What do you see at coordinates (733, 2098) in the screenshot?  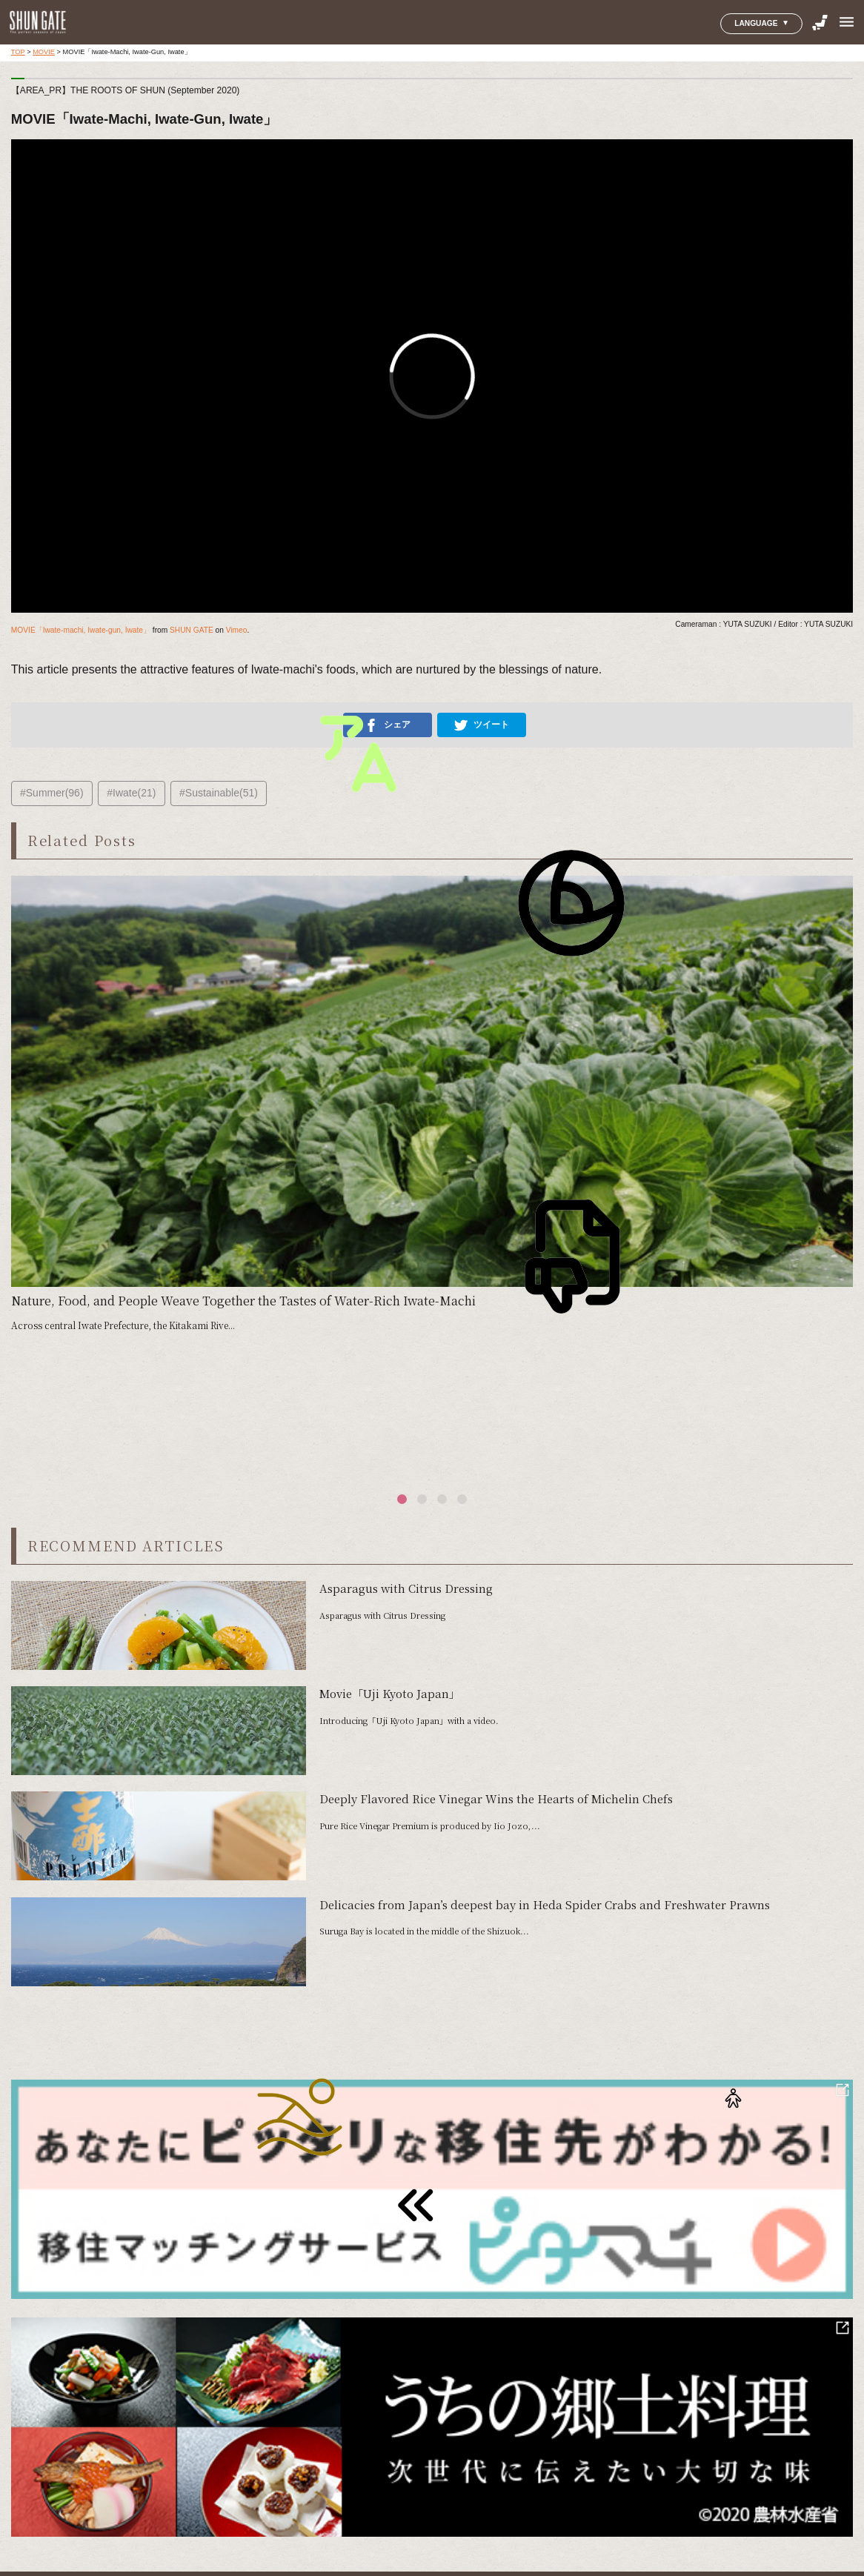 I see `view your profile` at bounding box center [733, 2098].